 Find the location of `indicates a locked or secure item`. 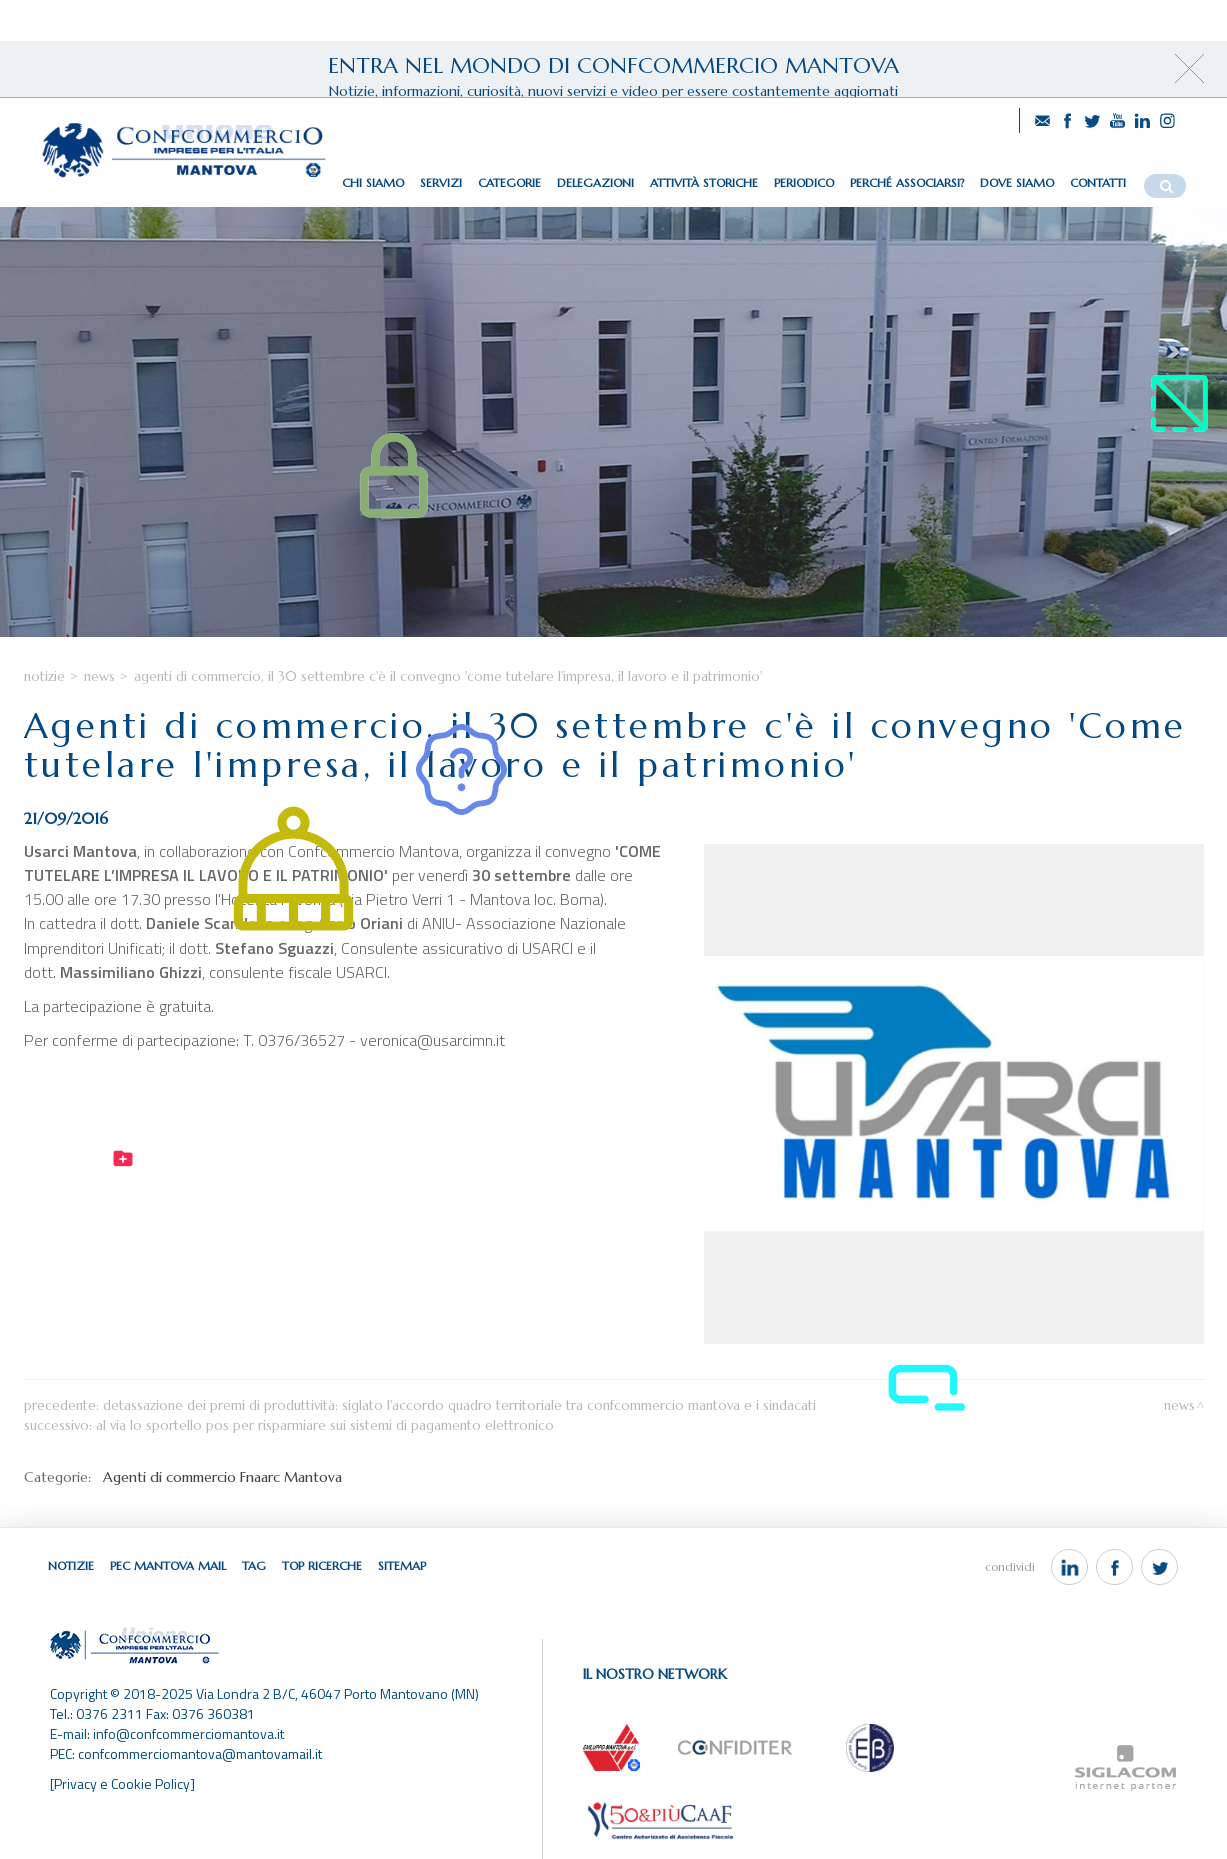

indicates a locked or secure item is located at coordinates (394, 478).